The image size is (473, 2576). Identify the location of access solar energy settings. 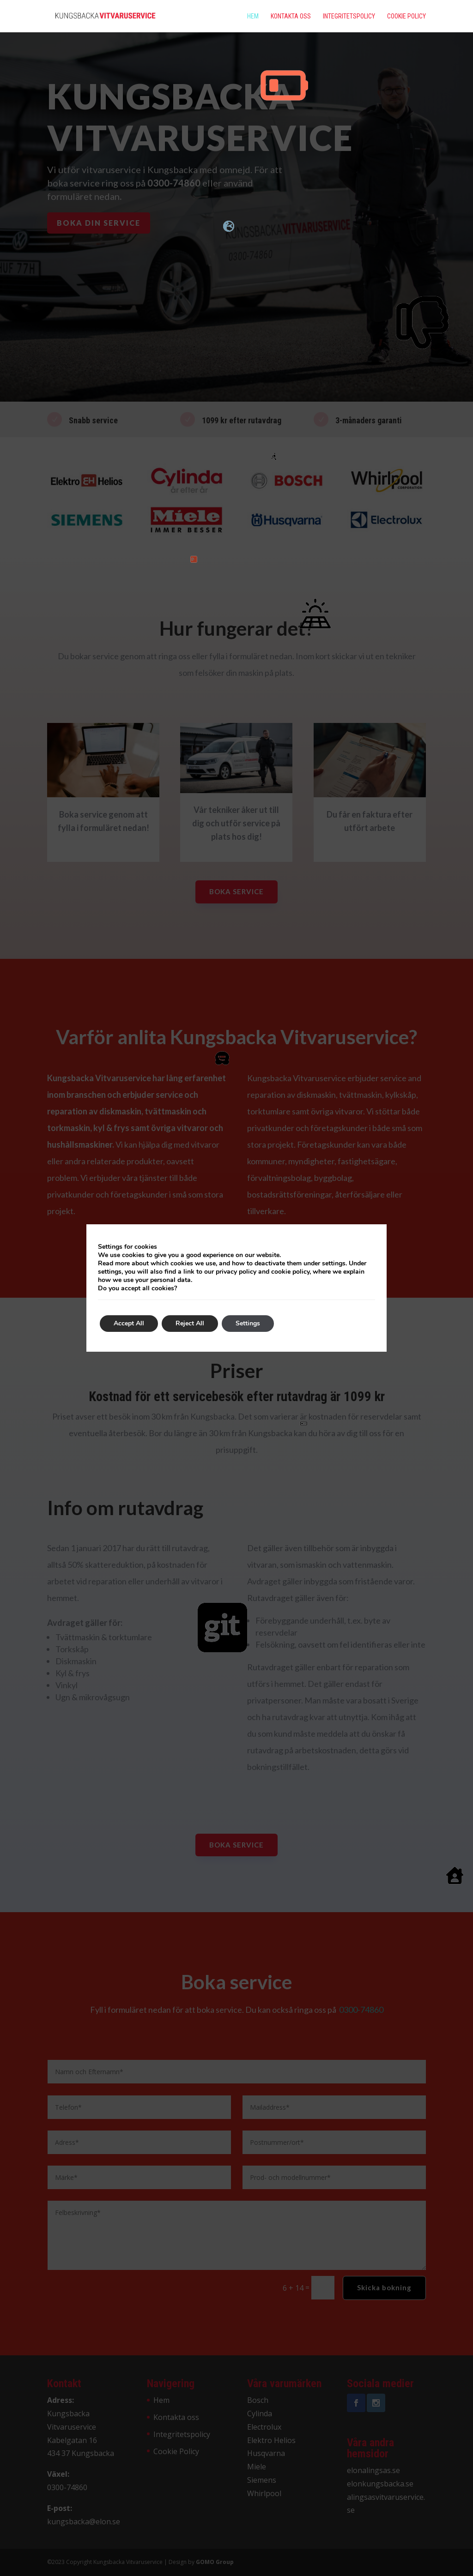
(315, 615).